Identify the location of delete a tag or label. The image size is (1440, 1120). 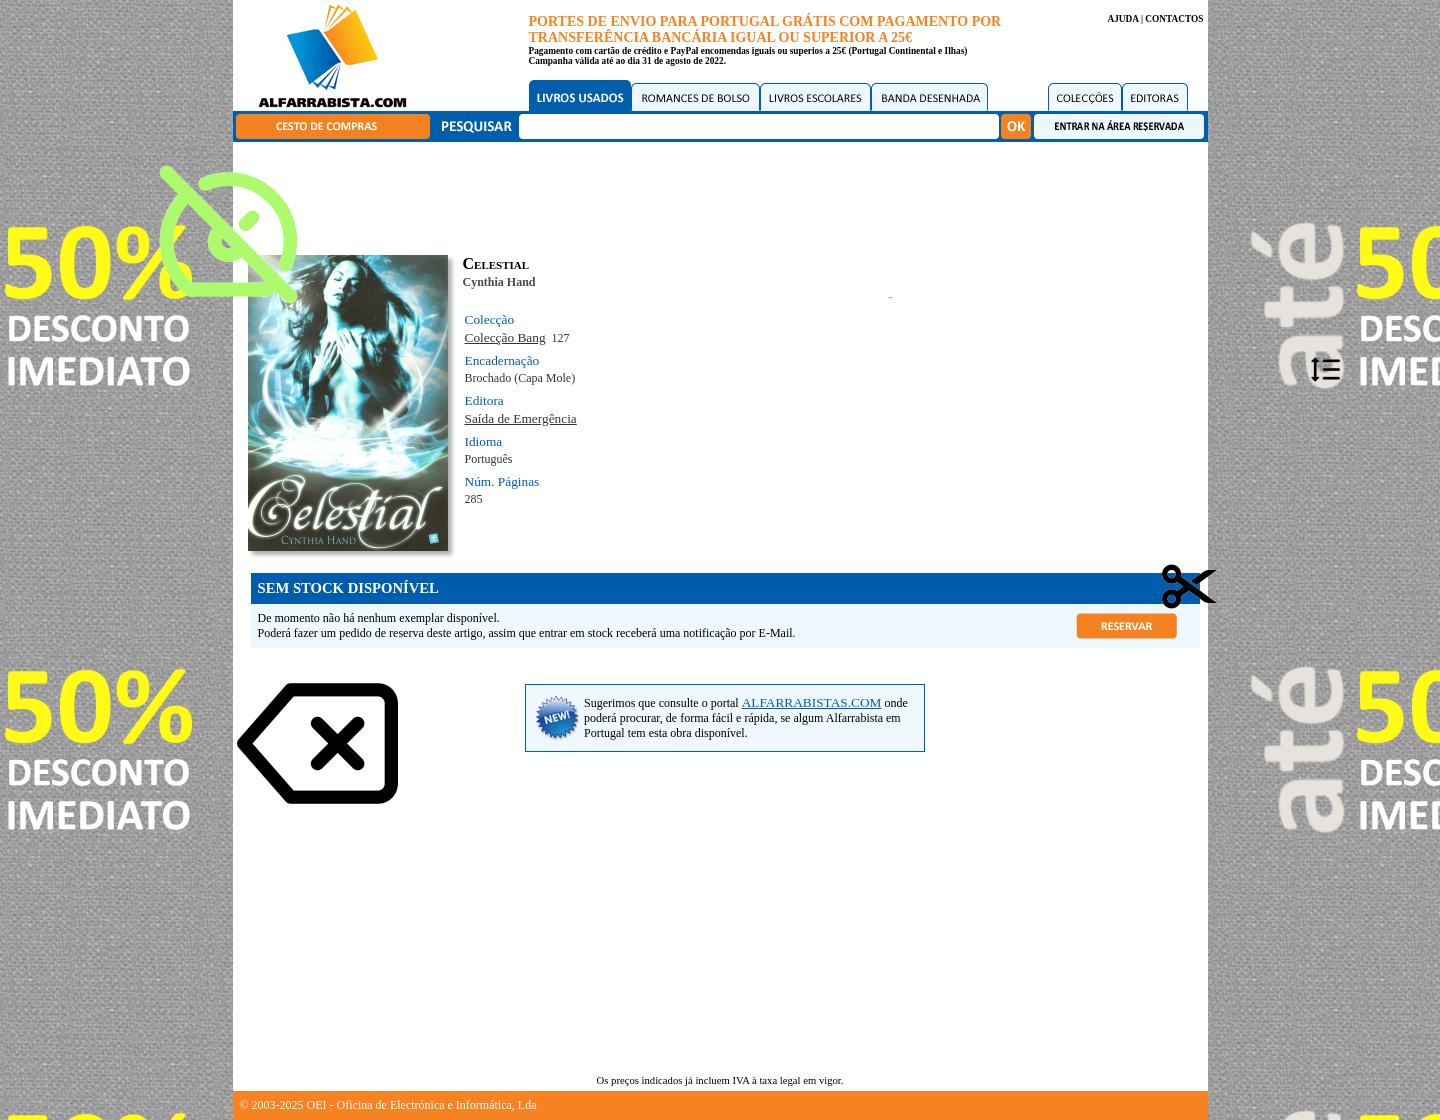
(317, 743).